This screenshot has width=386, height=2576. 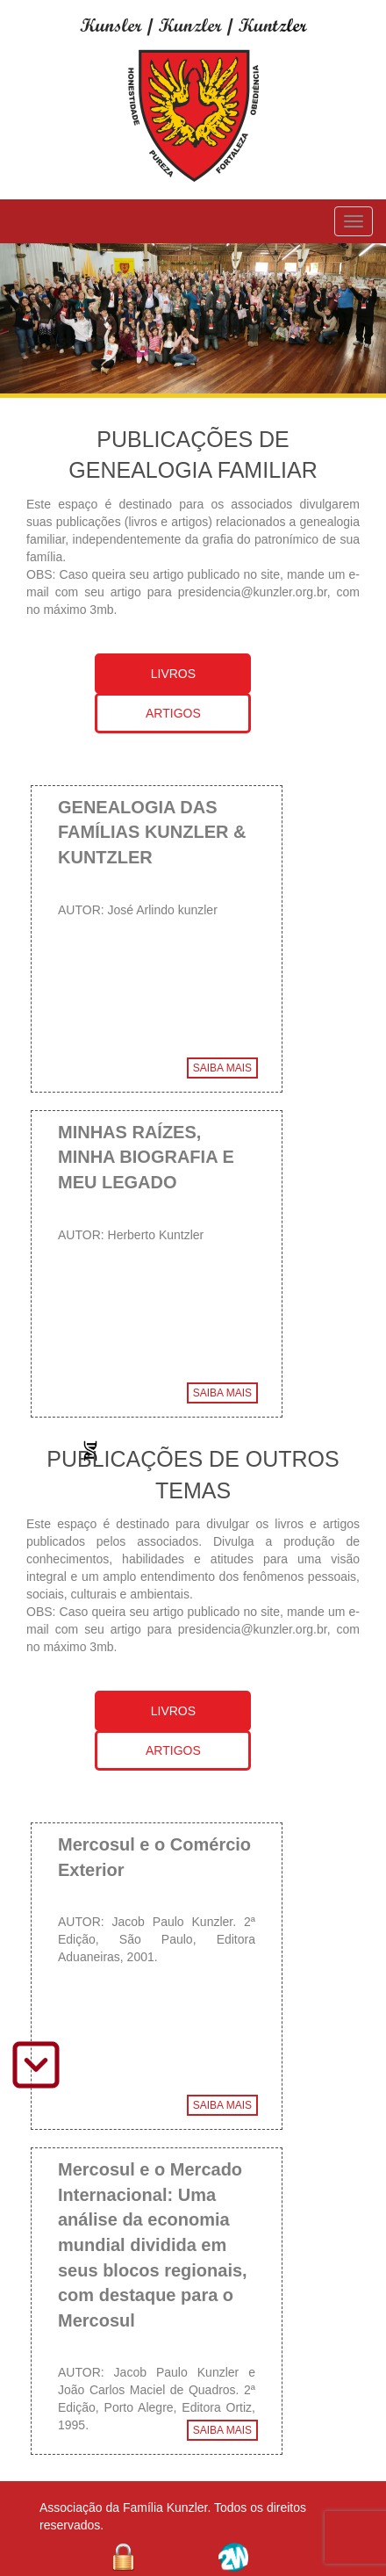 What do you see at coordinates (90, 1451) in the screenshot?
I see `access genetic or biological information` at bounding box center [90, 1451].